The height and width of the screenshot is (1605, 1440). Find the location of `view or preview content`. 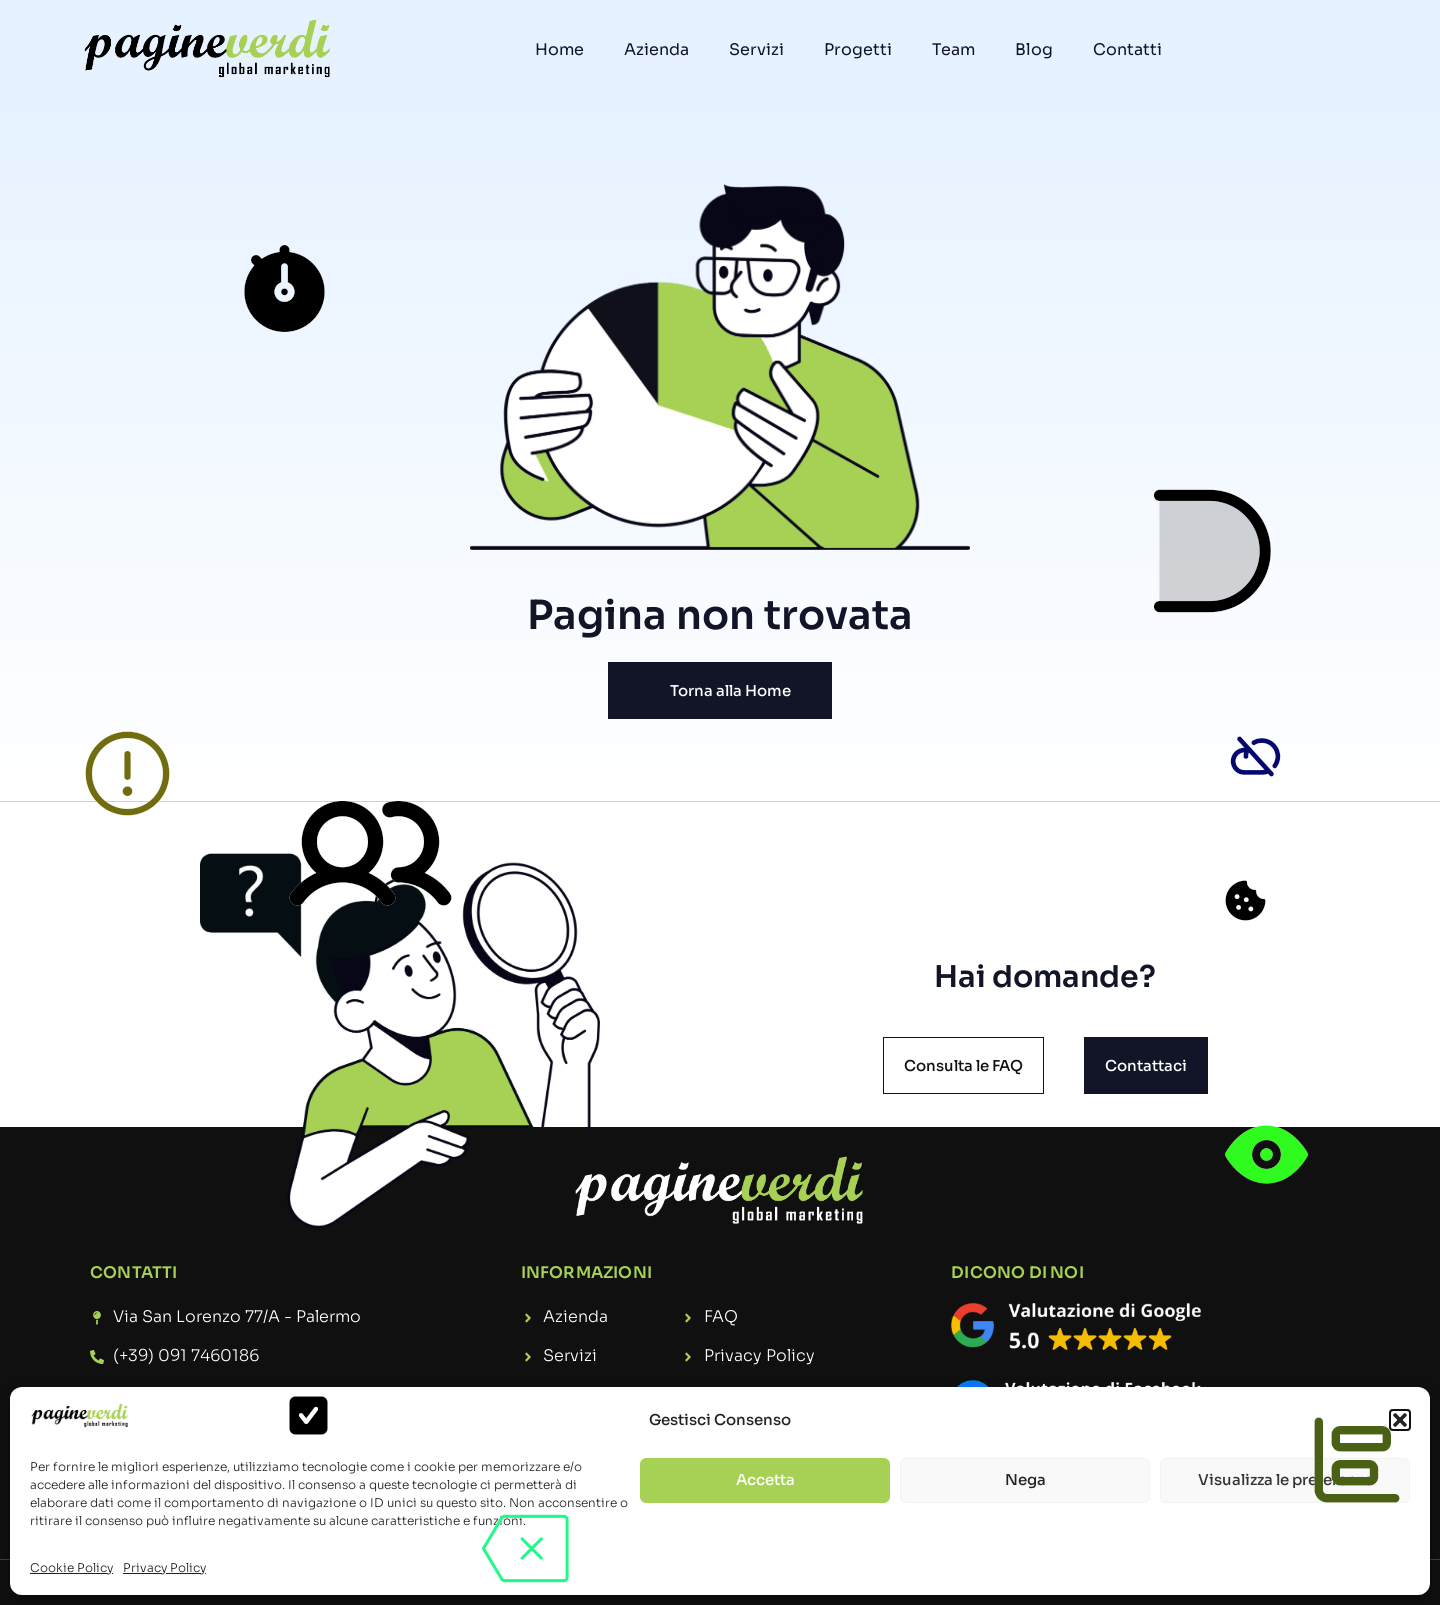

view or preview content is located at coordinates (1266, 1154).